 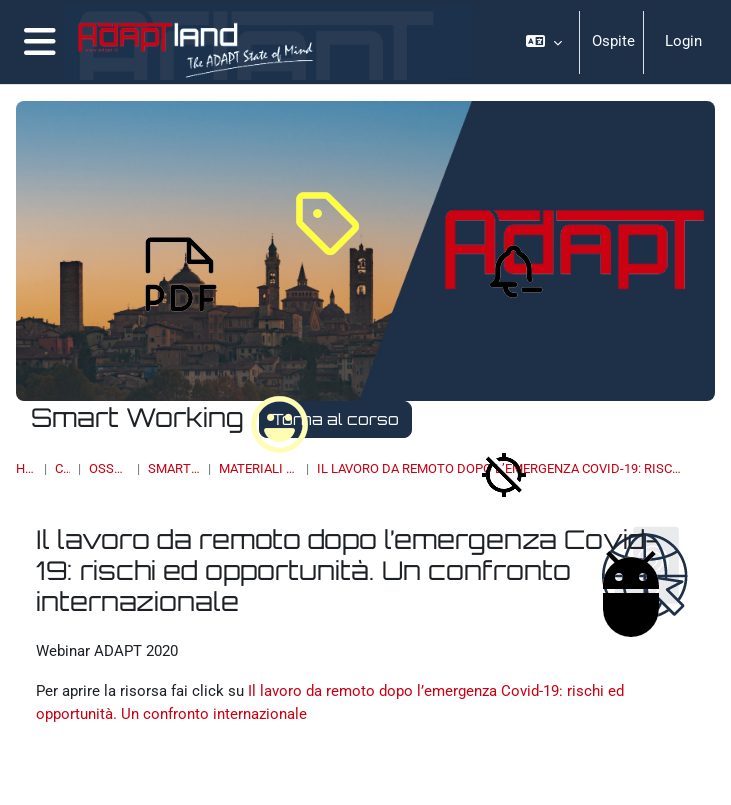 What do you see at coordinates (279, 424) in the screenshot?
I see `add a reaction to a message` at bounding box center [279, 424].